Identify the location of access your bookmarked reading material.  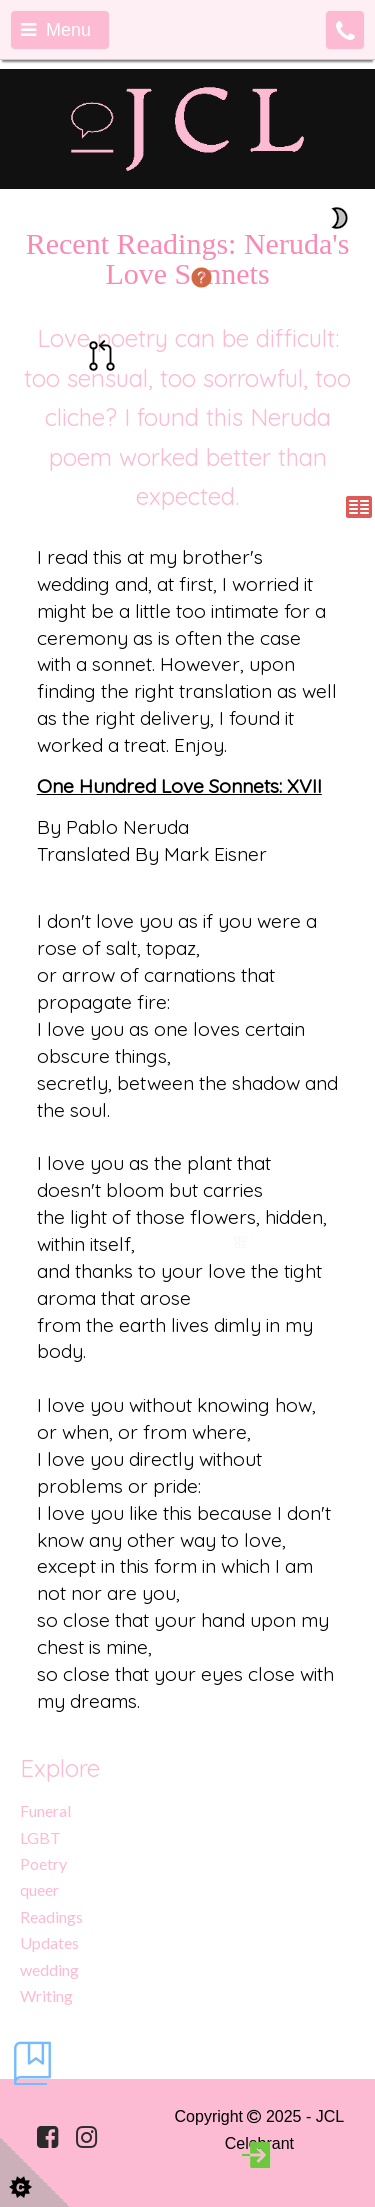
(32, 2063).